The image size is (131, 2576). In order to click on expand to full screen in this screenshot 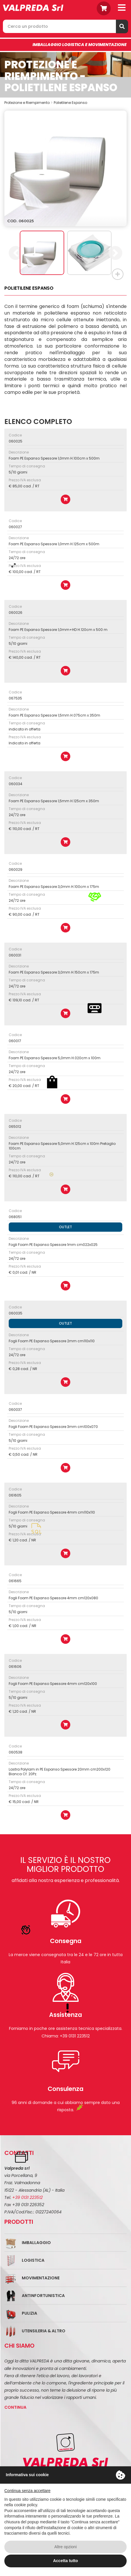, I will do `click(13, 565)`.